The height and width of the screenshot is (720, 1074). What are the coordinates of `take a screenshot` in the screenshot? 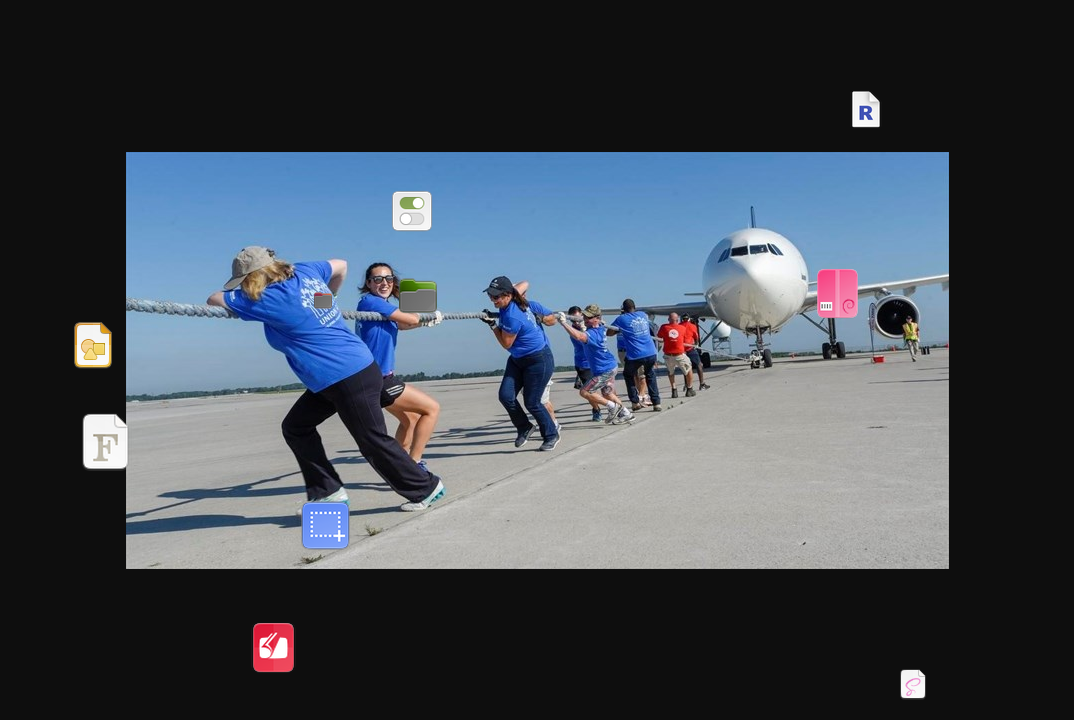 It's located at (325, 525).